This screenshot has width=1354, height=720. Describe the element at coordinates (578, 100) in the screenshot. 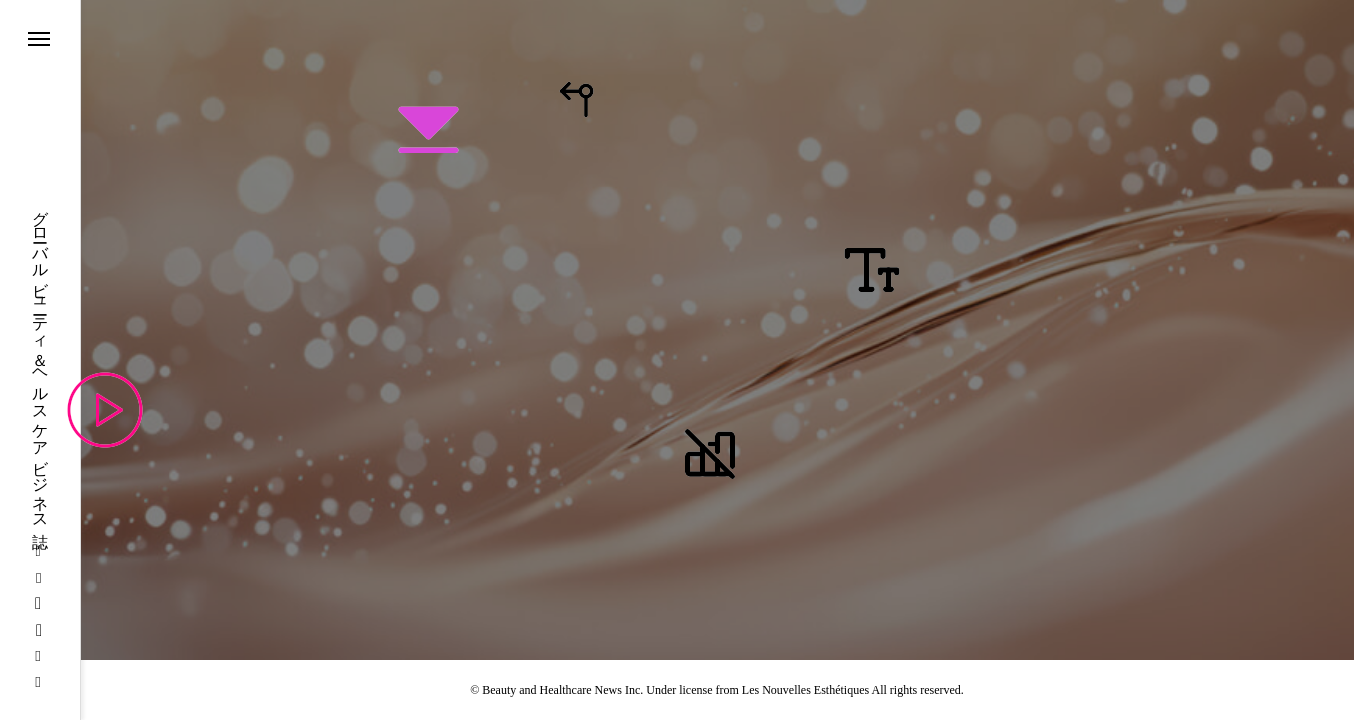

I see `take the left exit at the roundabout` at that location.